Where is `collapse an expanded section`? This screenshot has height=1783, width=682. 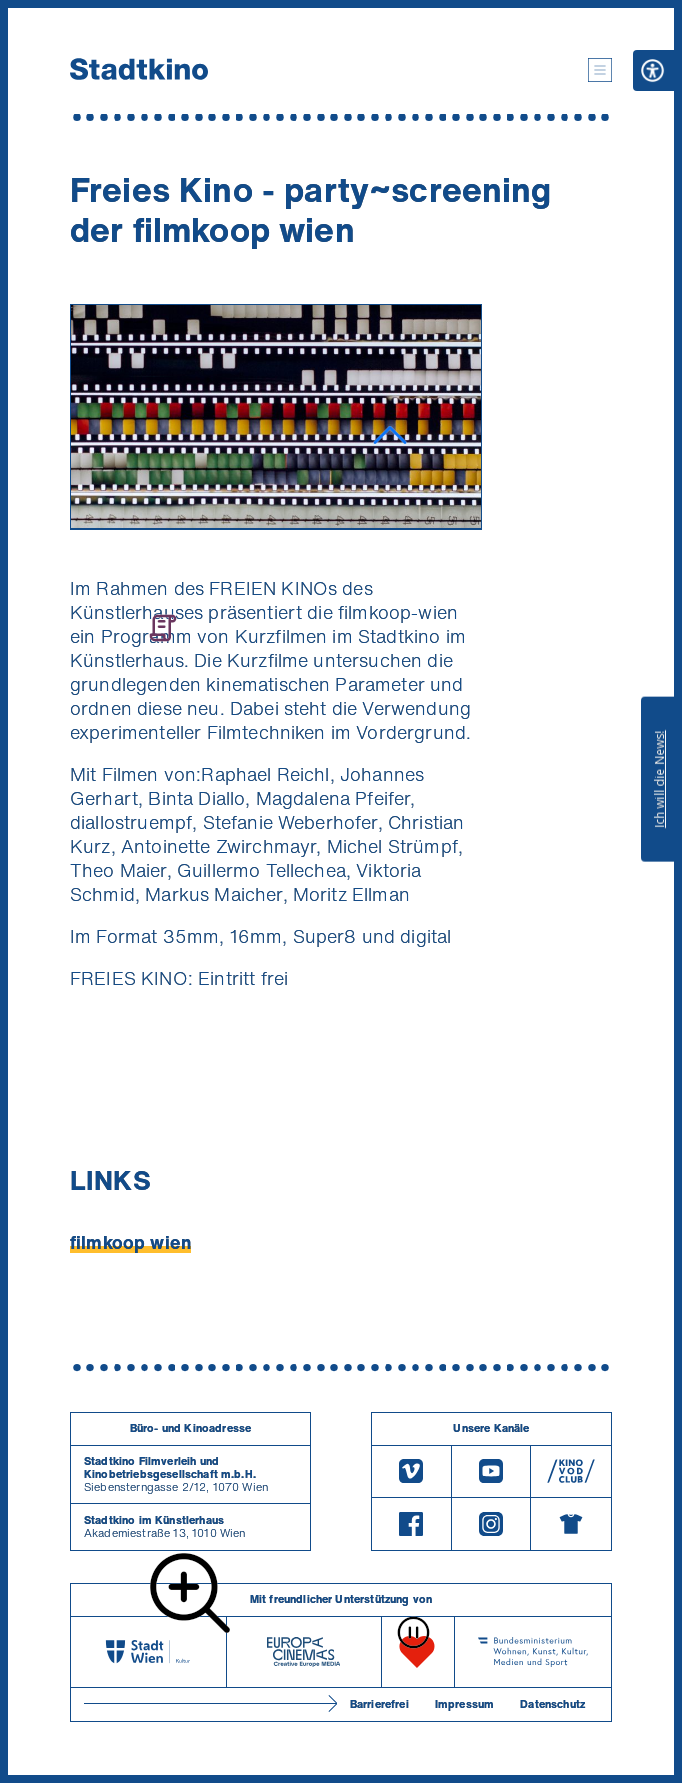 collapse an expanded section is located at coordinates (390, 435).